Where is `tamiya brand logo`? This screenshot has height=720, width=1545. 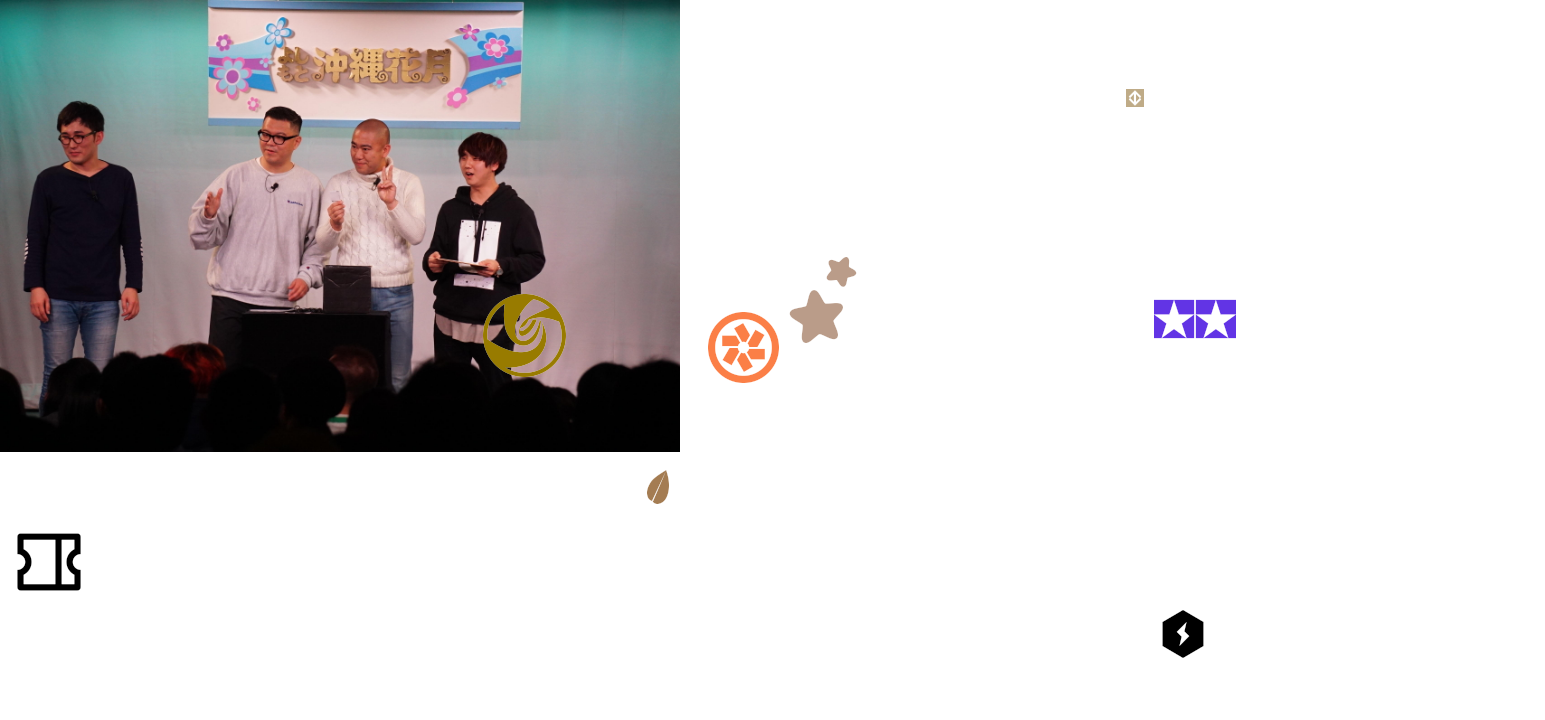 tamiya brand logo is located at coordinates (1195, 319).